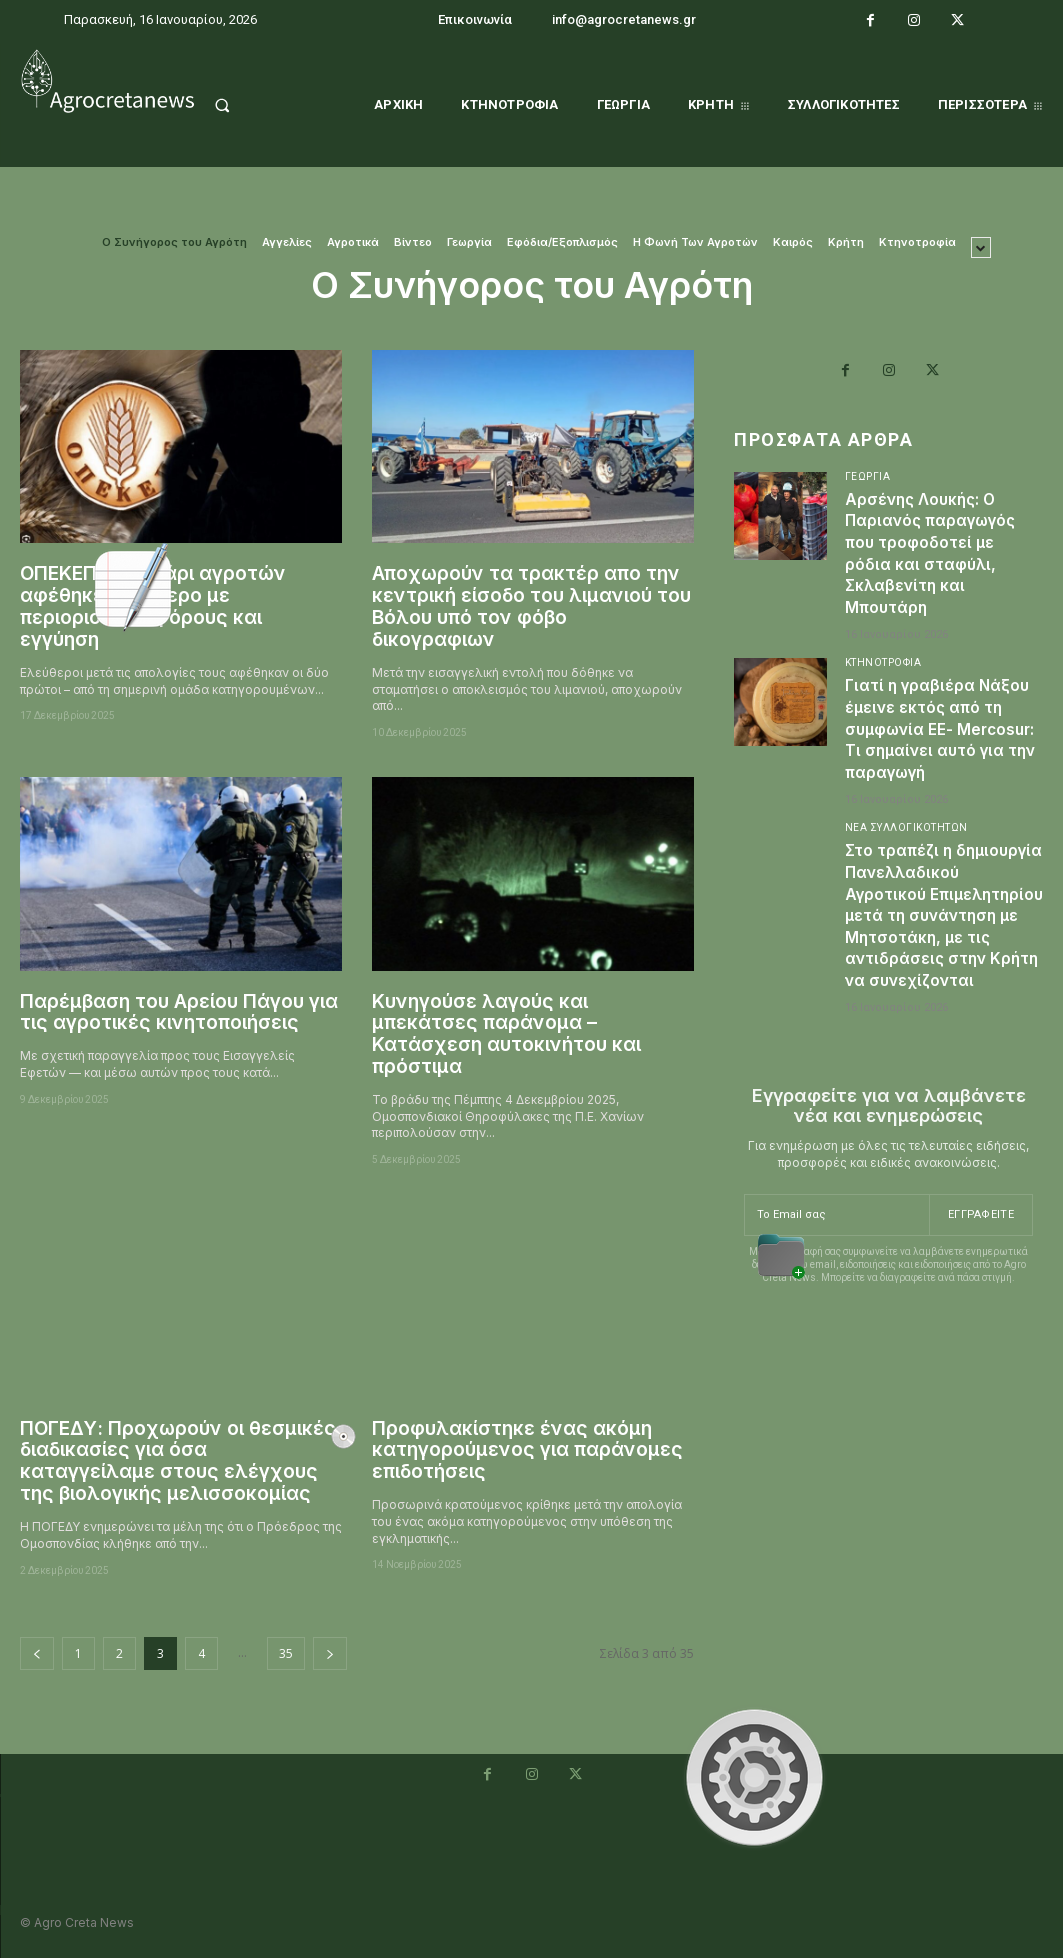 The height and width of the screenshot is (1958, 1063). I want to click on unmount or eject a DVD disc, so click(343, 1436).